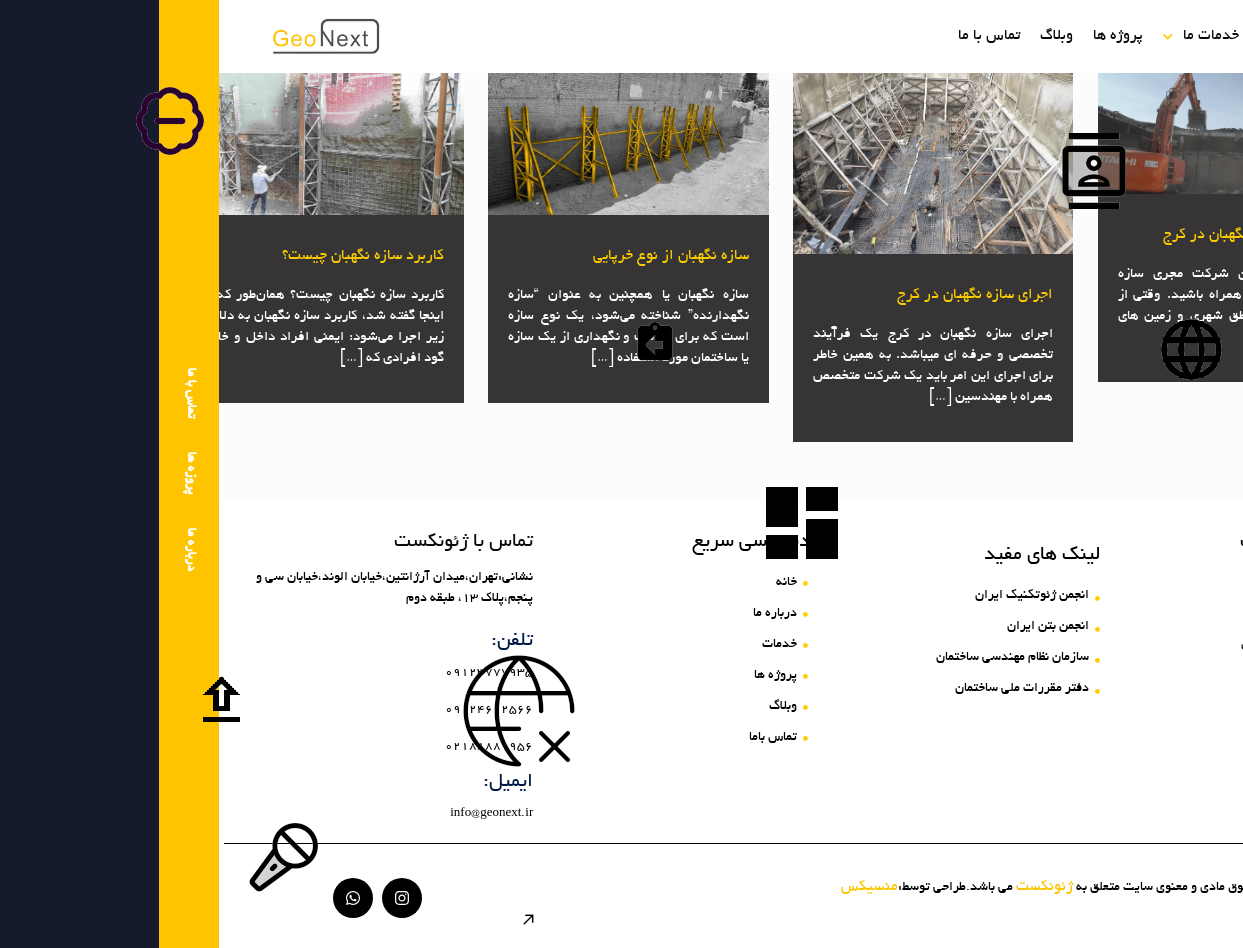  Describe the element at coordinates (528, 919) in the screenshot. I see `open link in new tab or window` at that location.